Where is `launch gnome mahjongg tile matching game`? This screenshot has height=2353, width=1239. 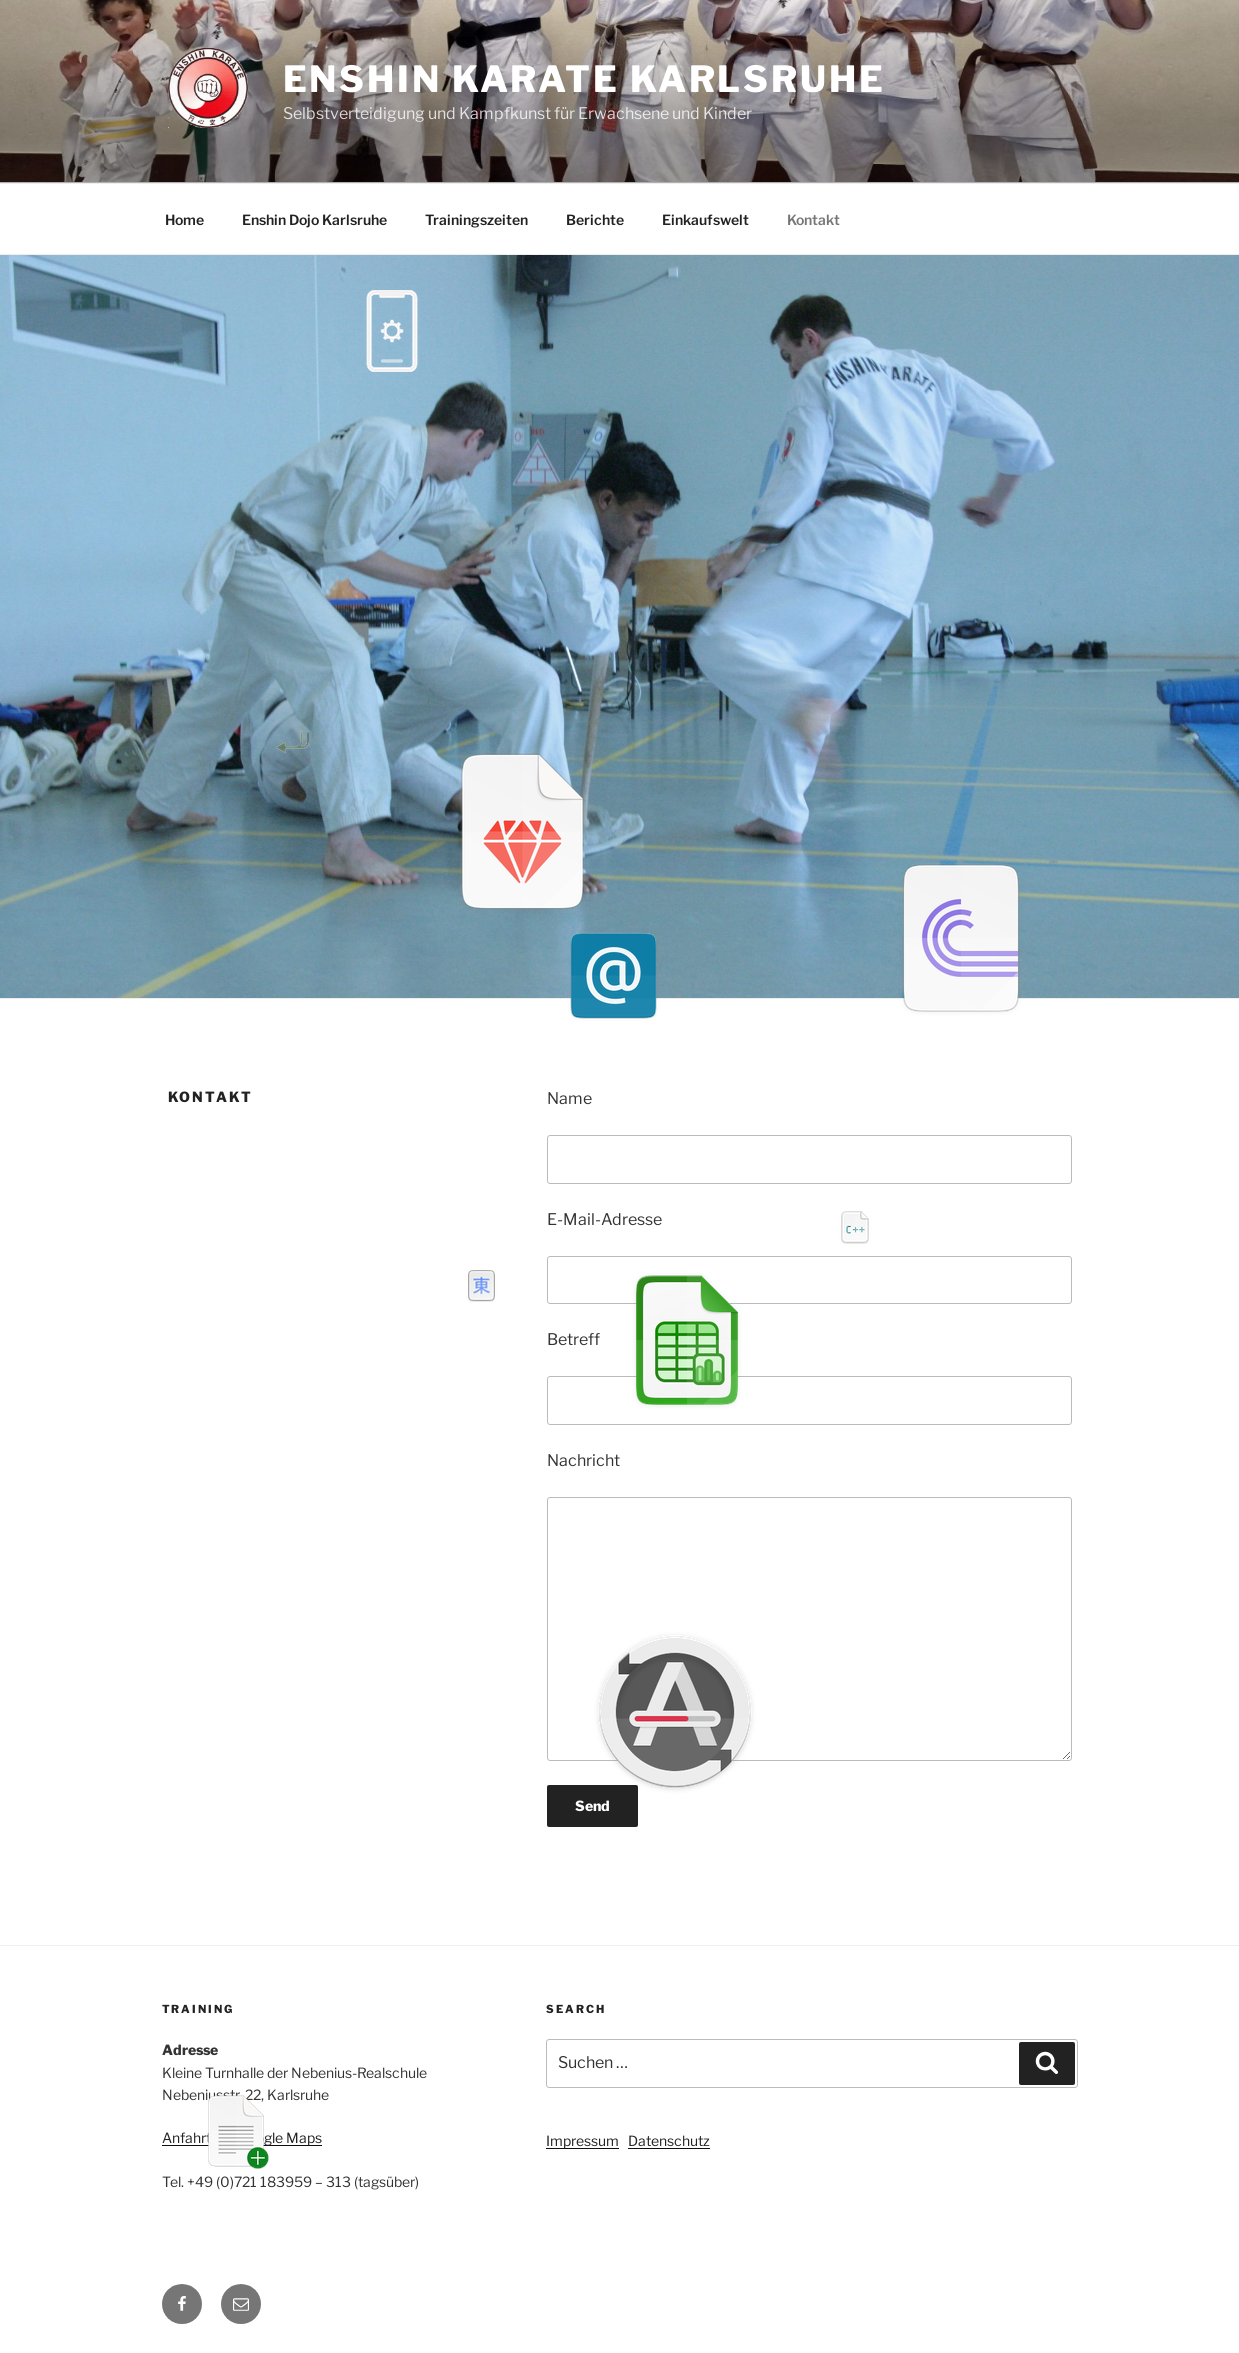 launch gnome mahjongg tile matching game is located at coordinates (481, 1285).